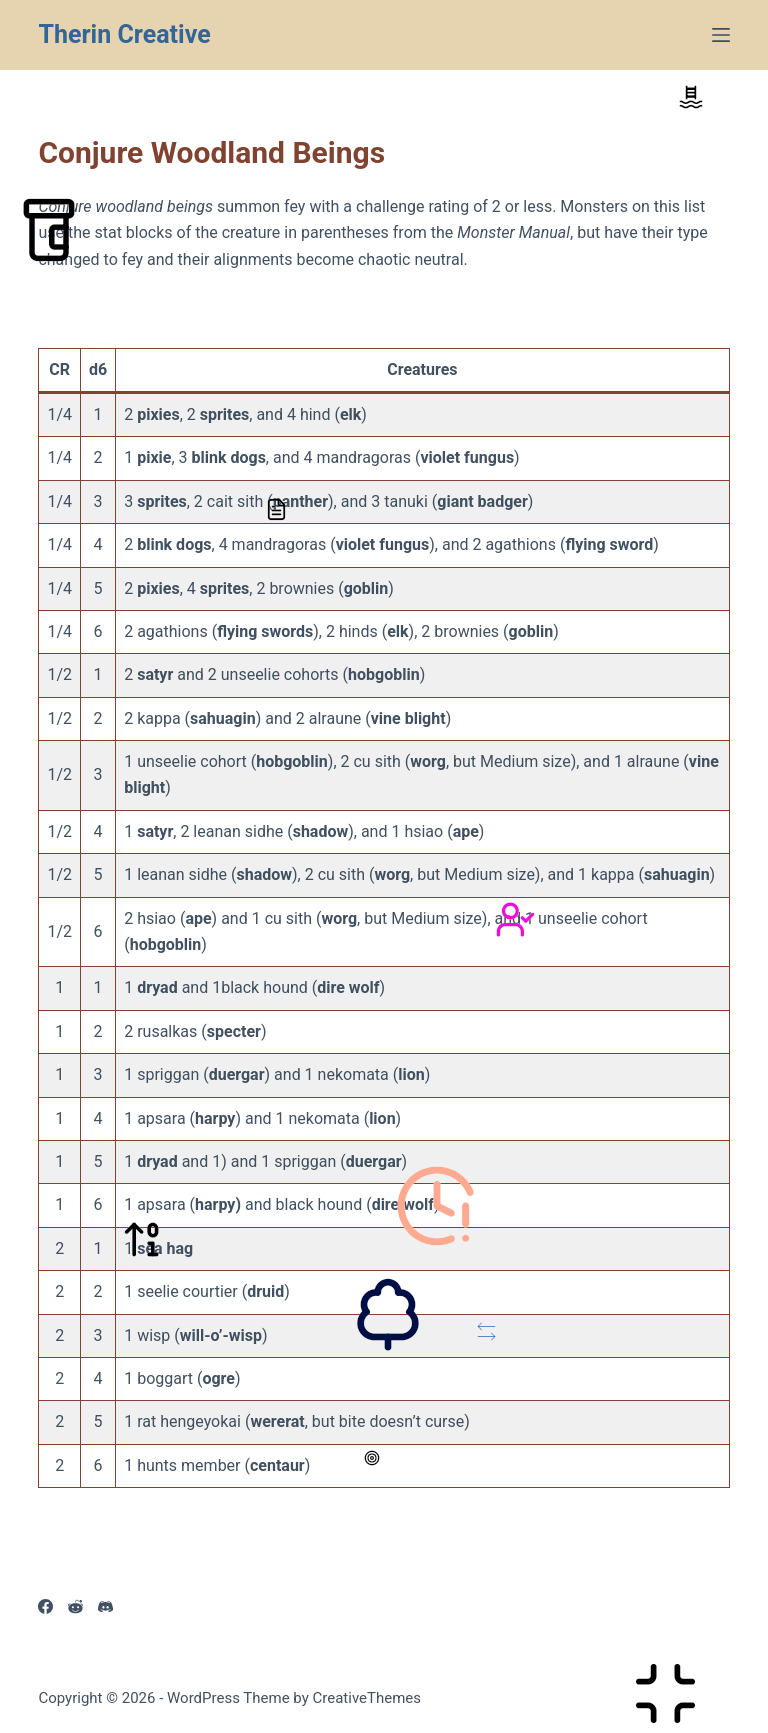 The height and width of the screenshot is (1733, 768). What do you see at coordinates (437, 1206) in the screenshot?
I see `time-sensitive alert or deadline warning` at bounding box center [437, 1206].